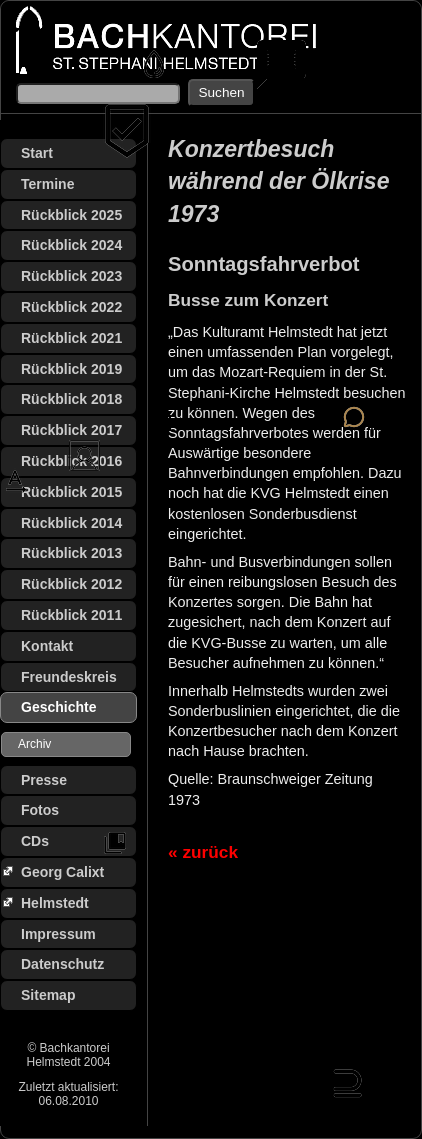 This screenshot has width=422, height=1139. I want to click on access your bookmarked collections, so click(115, 843).